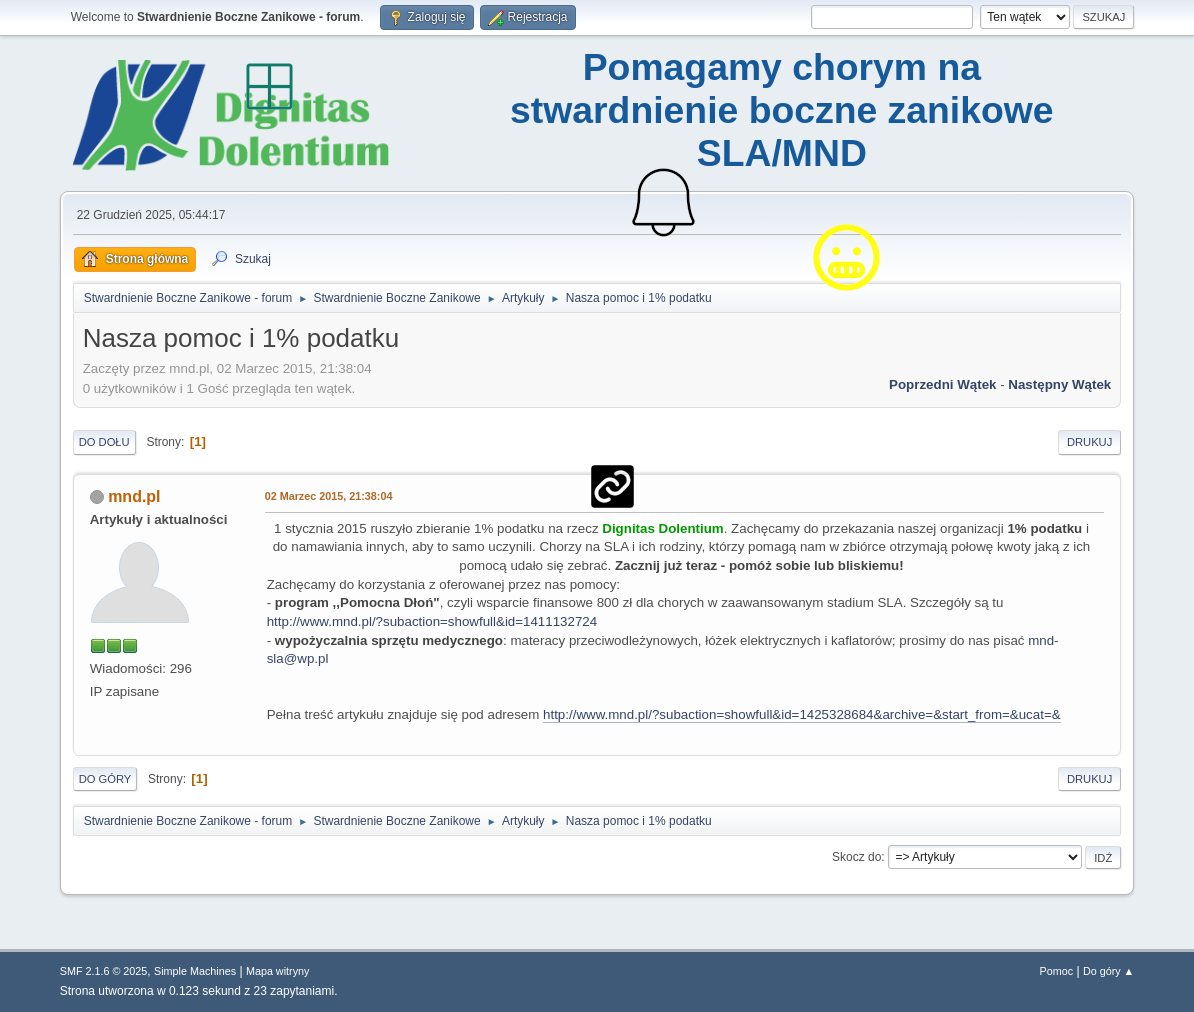 This screenshot has height=1012, width=1194. What do you see at coordinates (846, 257) in the screenshot?
I see `indicates an awkward or uncomfortable situation` at bounding box center [846, 257].